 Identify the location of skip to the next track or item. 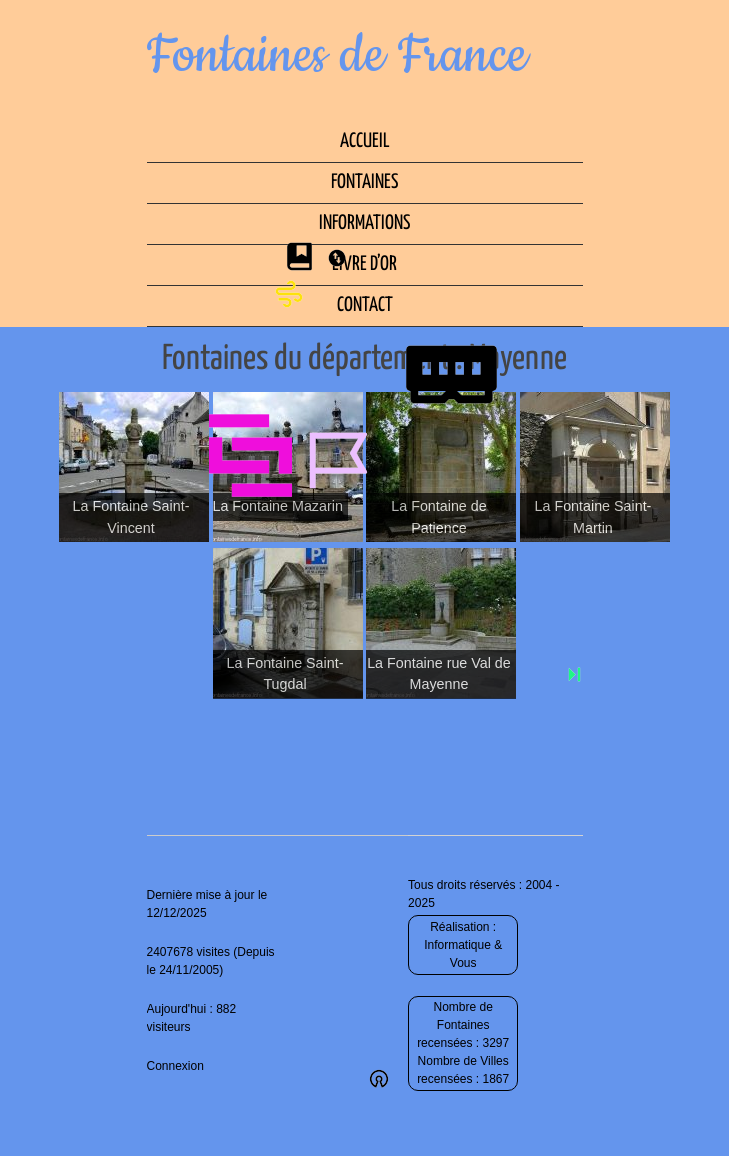
(574, 674).